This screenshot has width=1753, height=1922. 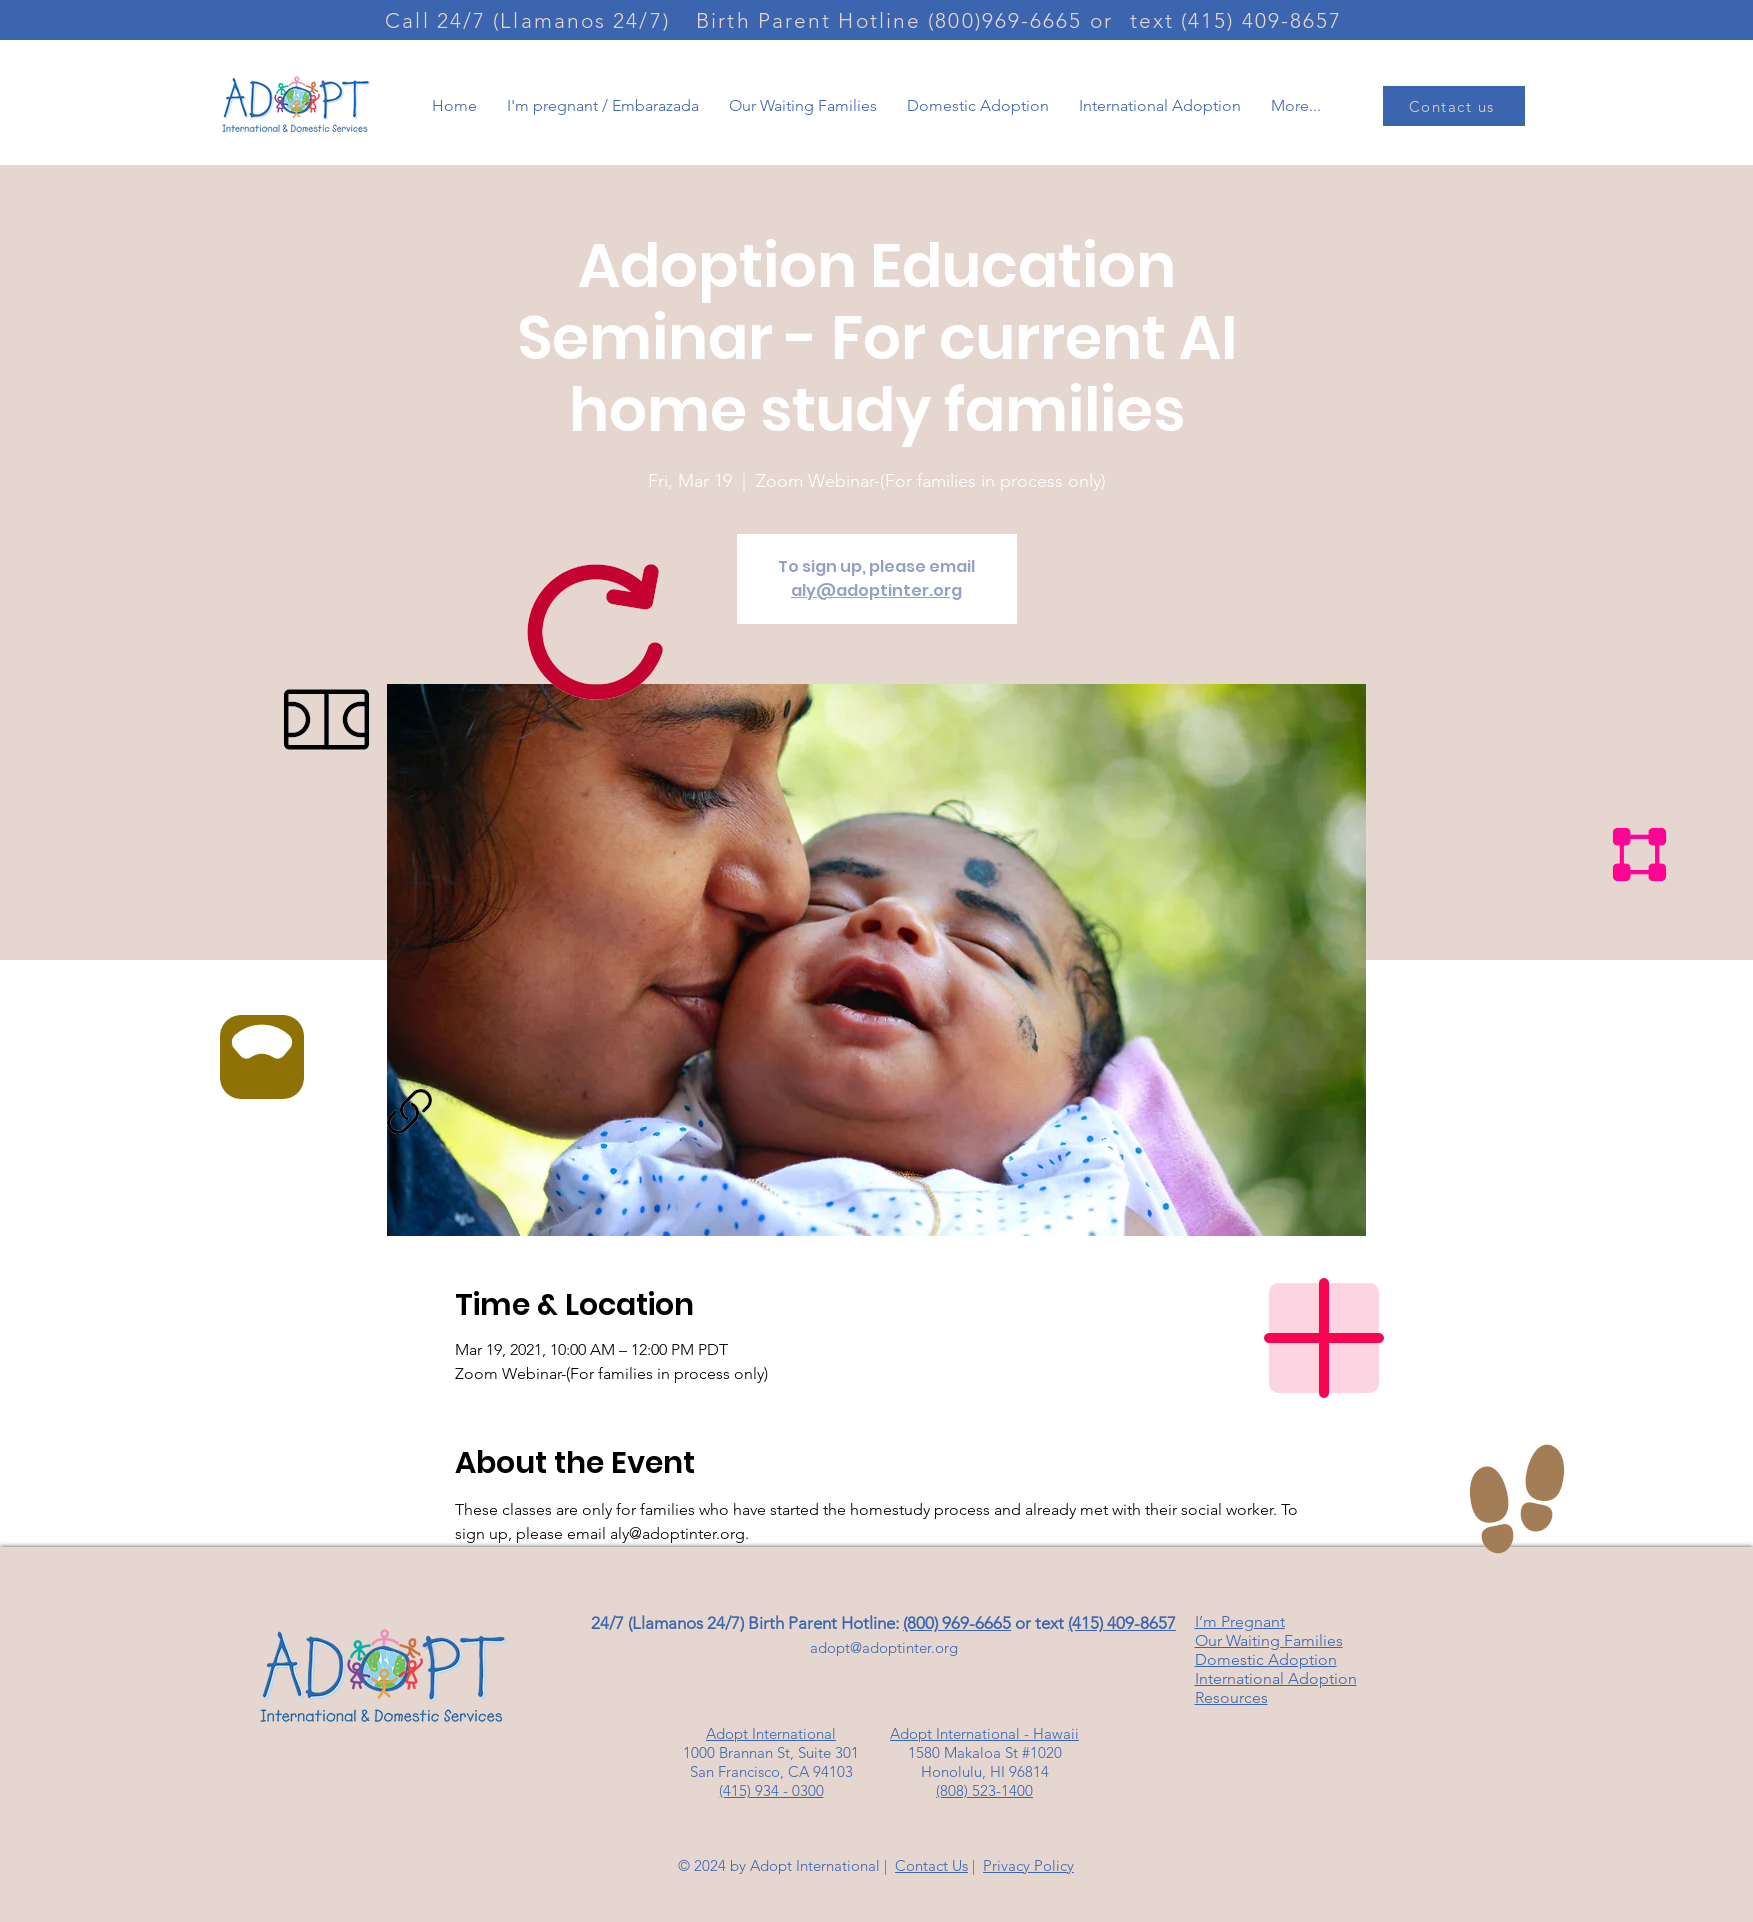 What do you see at coordinates (1324, 1338) in the screenshot?
I see `add a new item` at bounding box center [1324, 1338].